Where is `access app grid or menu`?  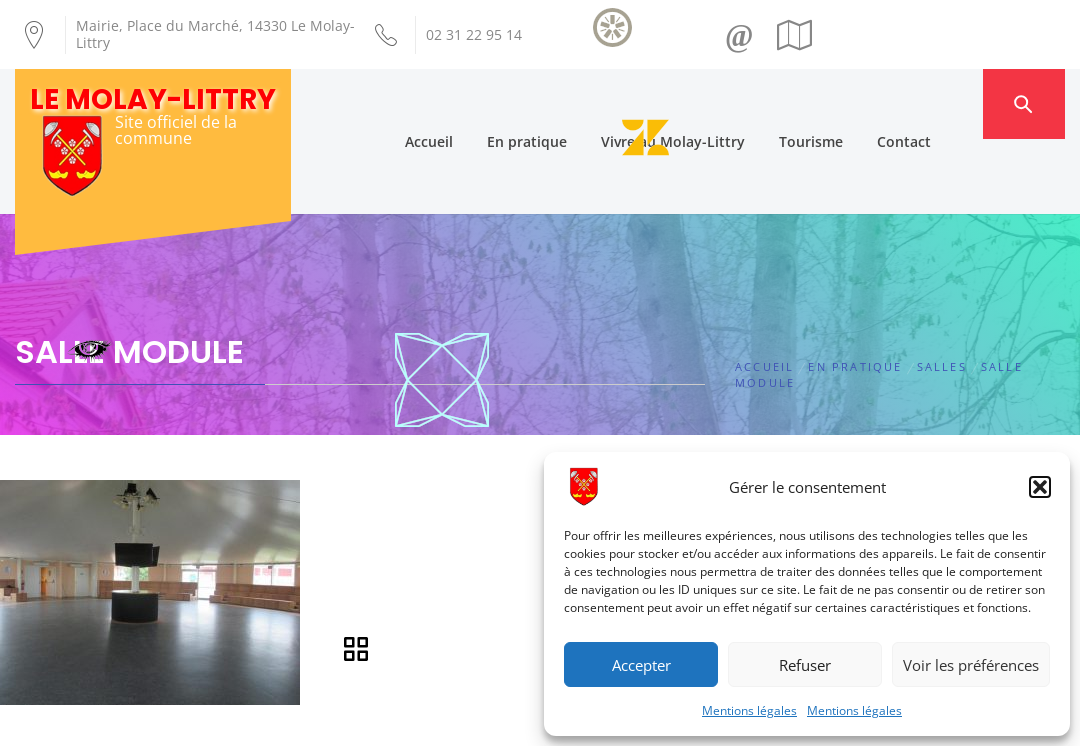
access app grid or menu is located at coordinates (356, 649).